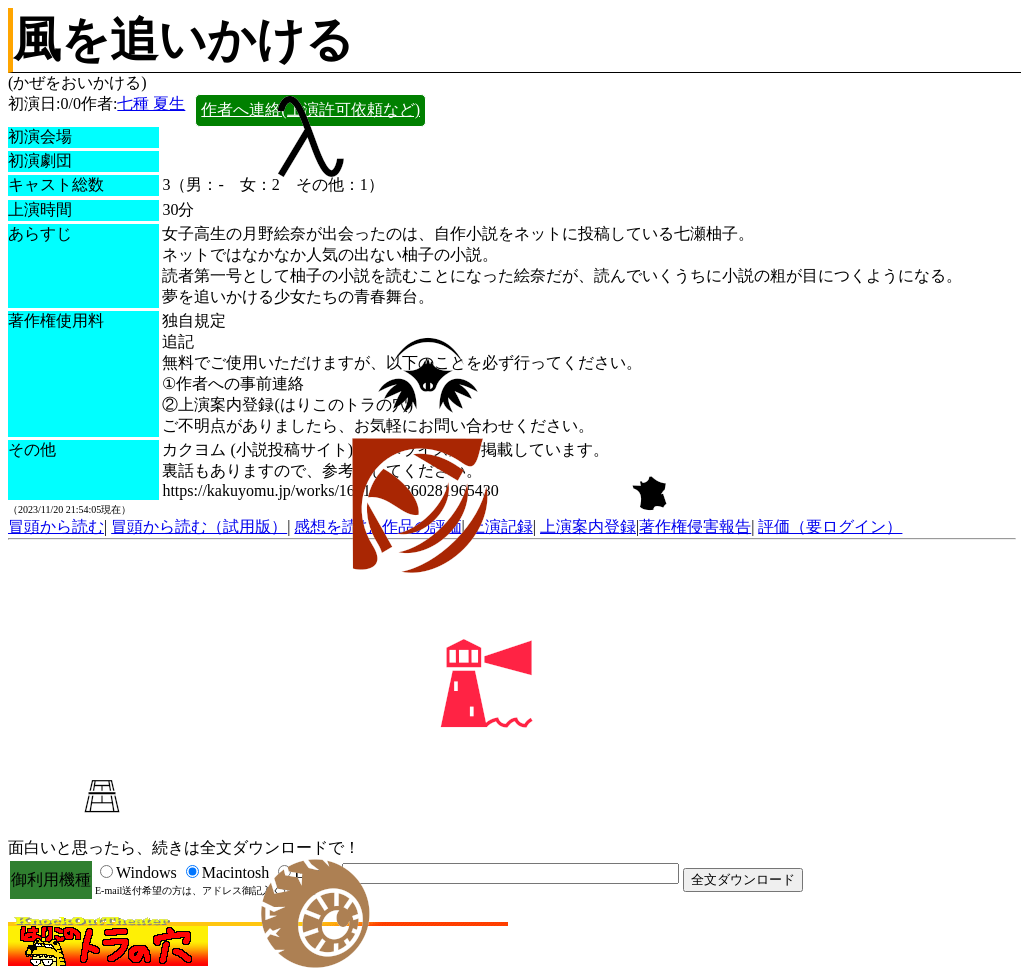  Describe the element at coordinates (315, 914) in the screenshot. I see `view or toggle visibility settings` at that location.